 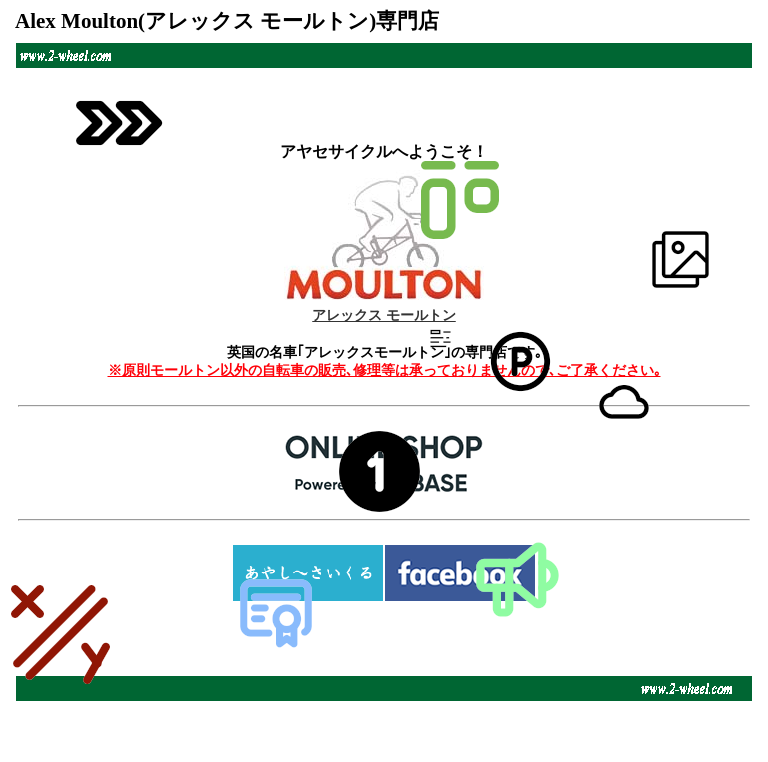 I want to click on inertia.js framework logo, so click(x=118, y=123).